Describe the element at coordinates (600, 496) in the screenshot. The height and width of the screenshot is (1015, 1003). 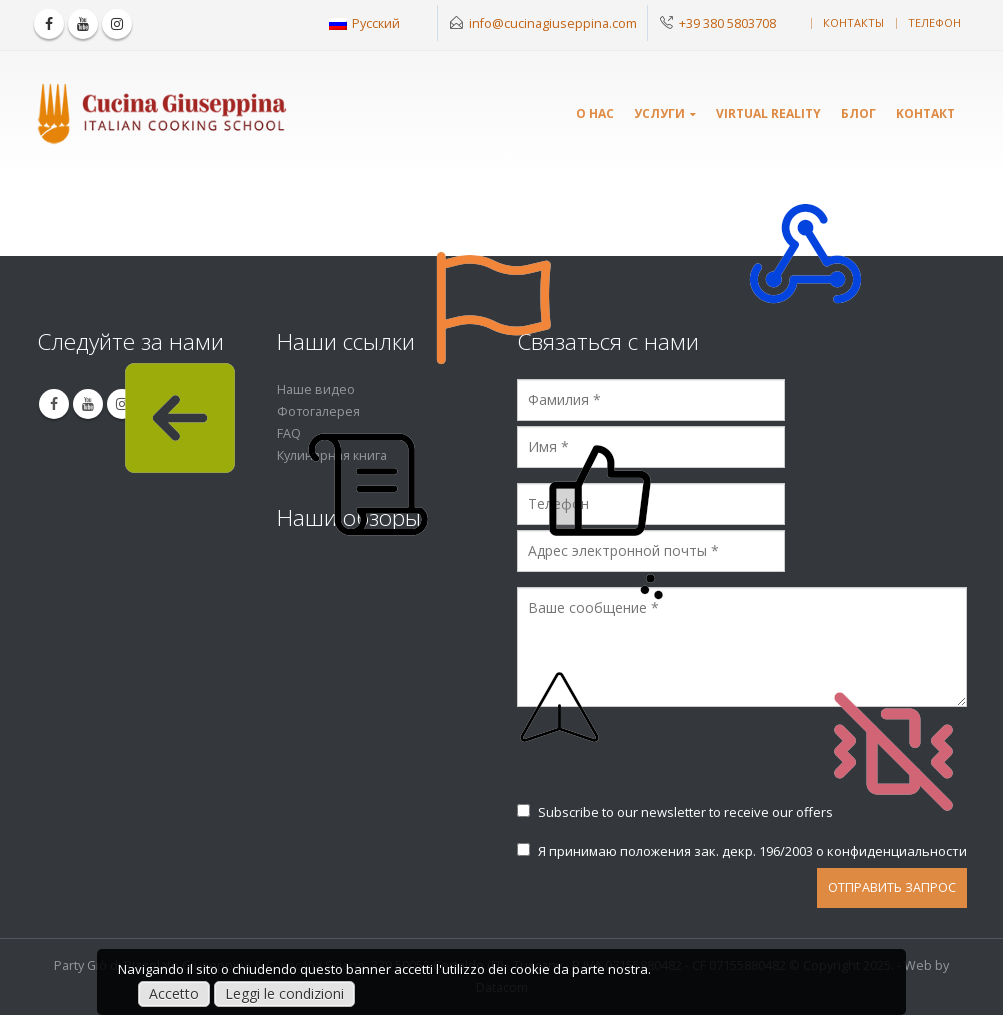
I see `like or approve content` at that location.